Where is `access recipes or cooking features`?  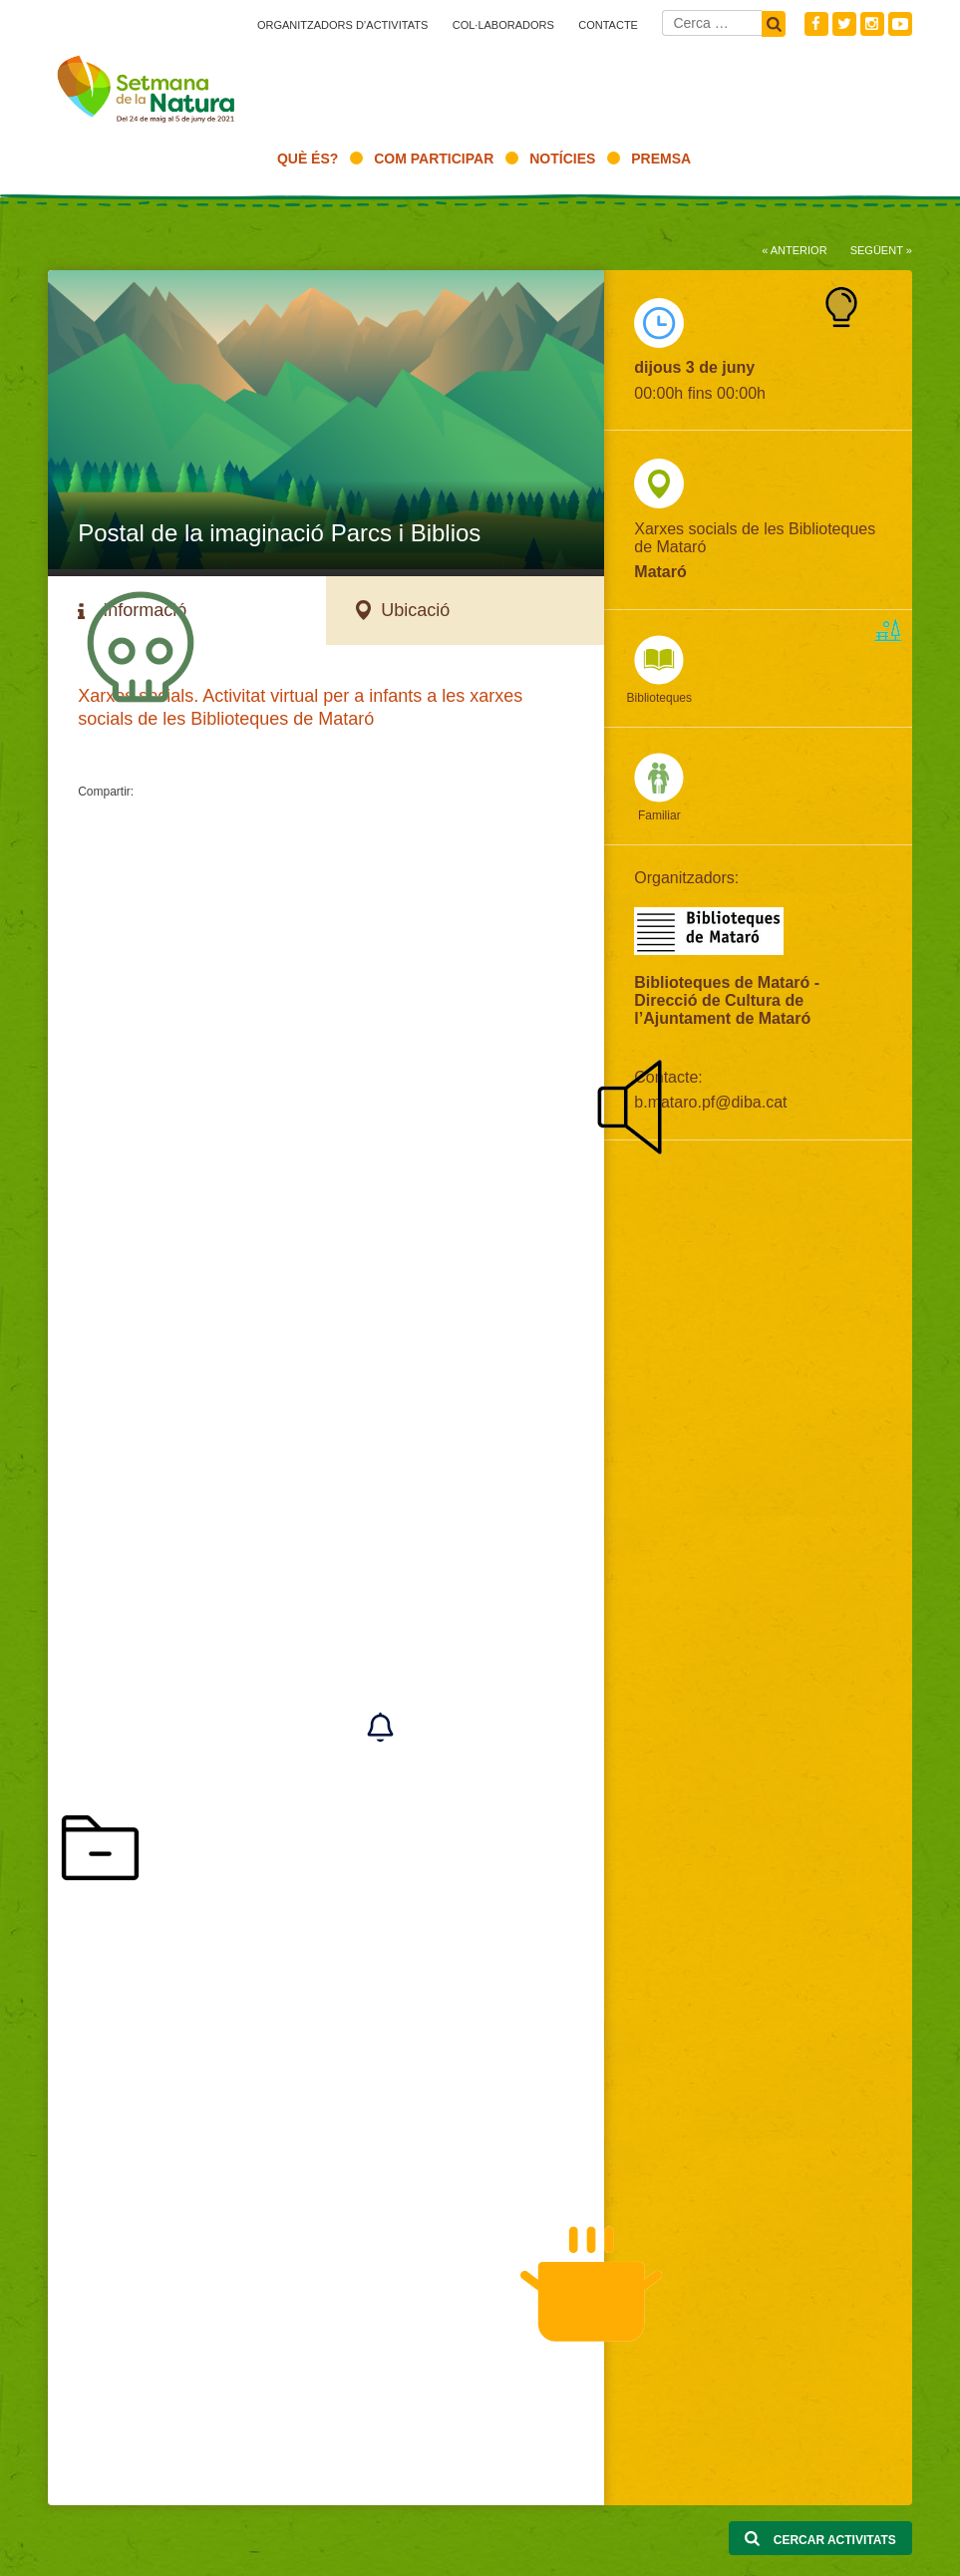
access recipes or cooking features is located at coordinates (591, 2293).